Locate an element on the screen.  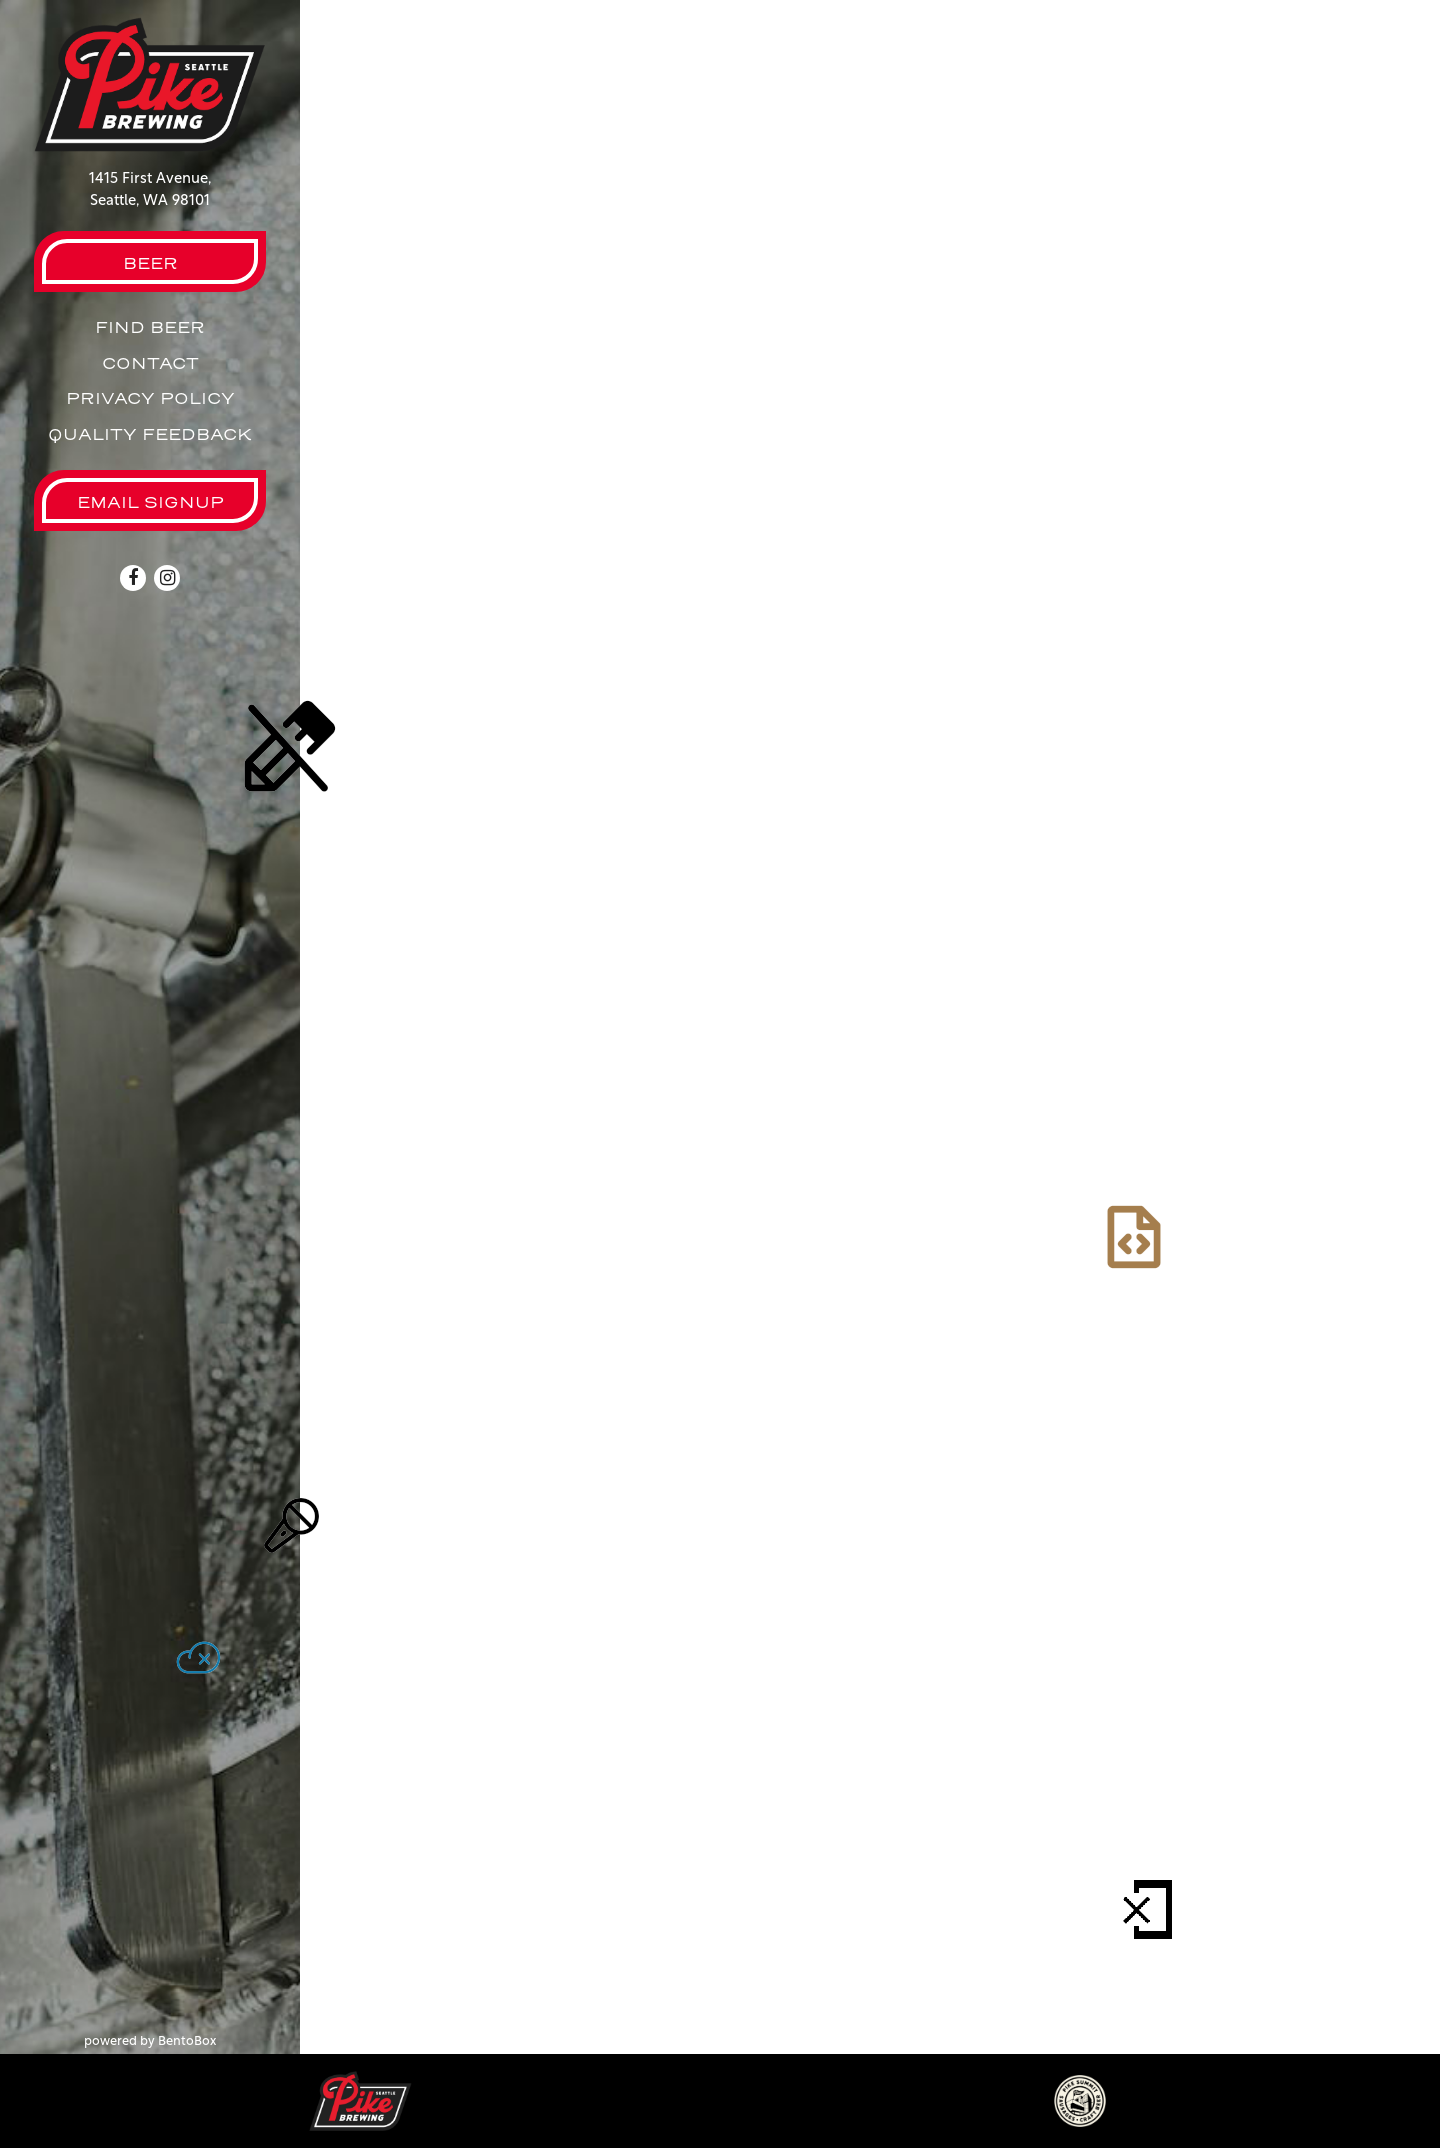
disconnect from cloud storage is located at coordinates (198, 1657).